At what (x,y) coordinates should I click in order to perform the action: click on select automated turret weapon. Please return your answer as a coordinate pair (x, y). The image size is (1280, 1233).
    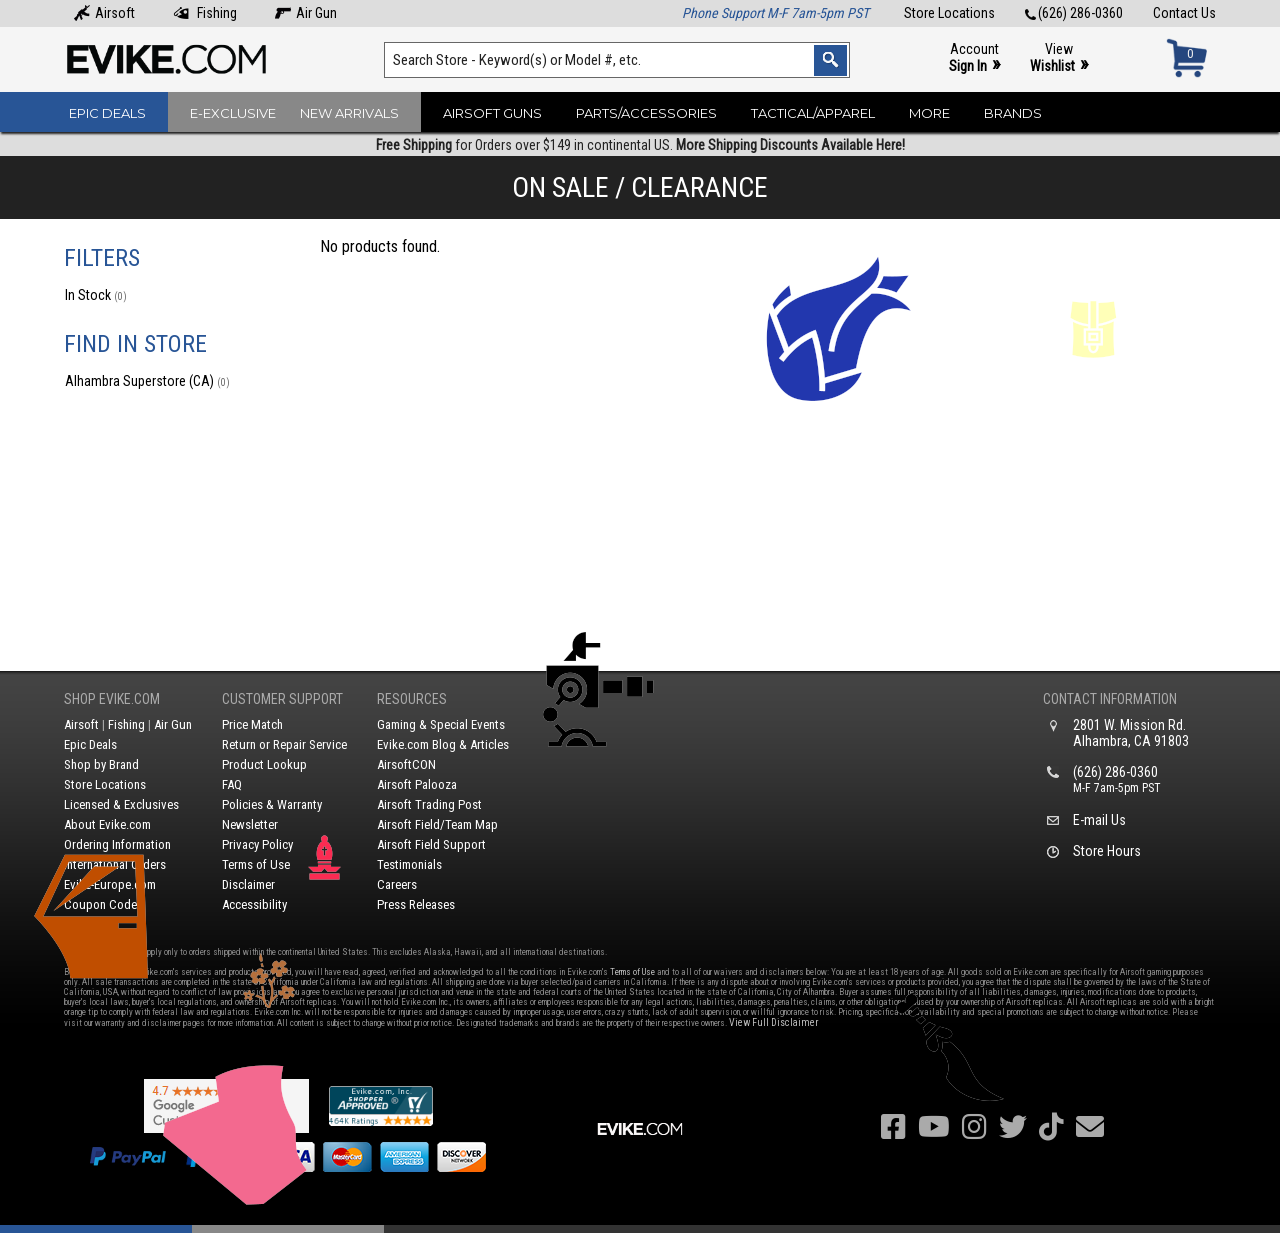
    Looking at the image, I should click on (597, 688).